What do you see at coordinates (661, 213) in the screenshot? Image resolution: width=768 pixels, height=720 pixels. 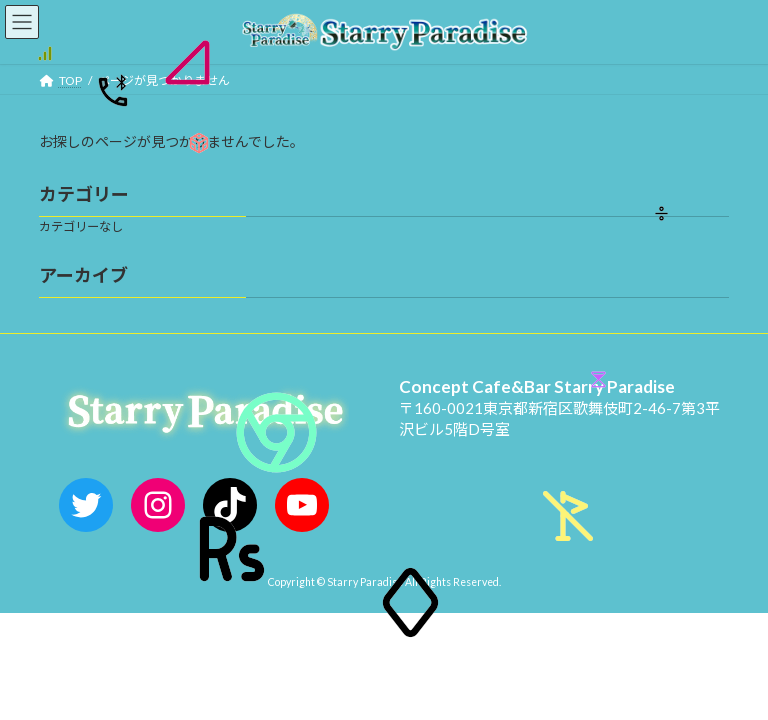 I see `perform division calculation` at bounding box center [661, 213].